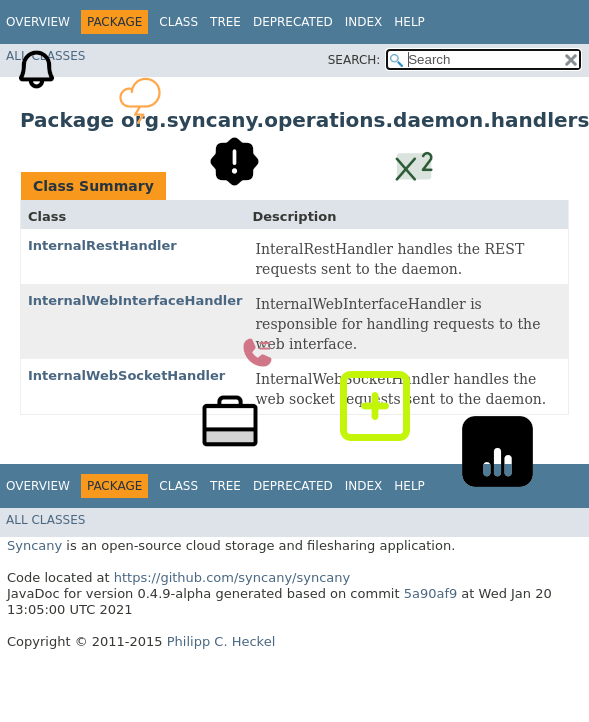 This screenshot has height=722, width=589. What do you see at coordinates (234, 161) in the screenshot?
I see `indicates a warning or important alert` at bounding box center [234, 161].